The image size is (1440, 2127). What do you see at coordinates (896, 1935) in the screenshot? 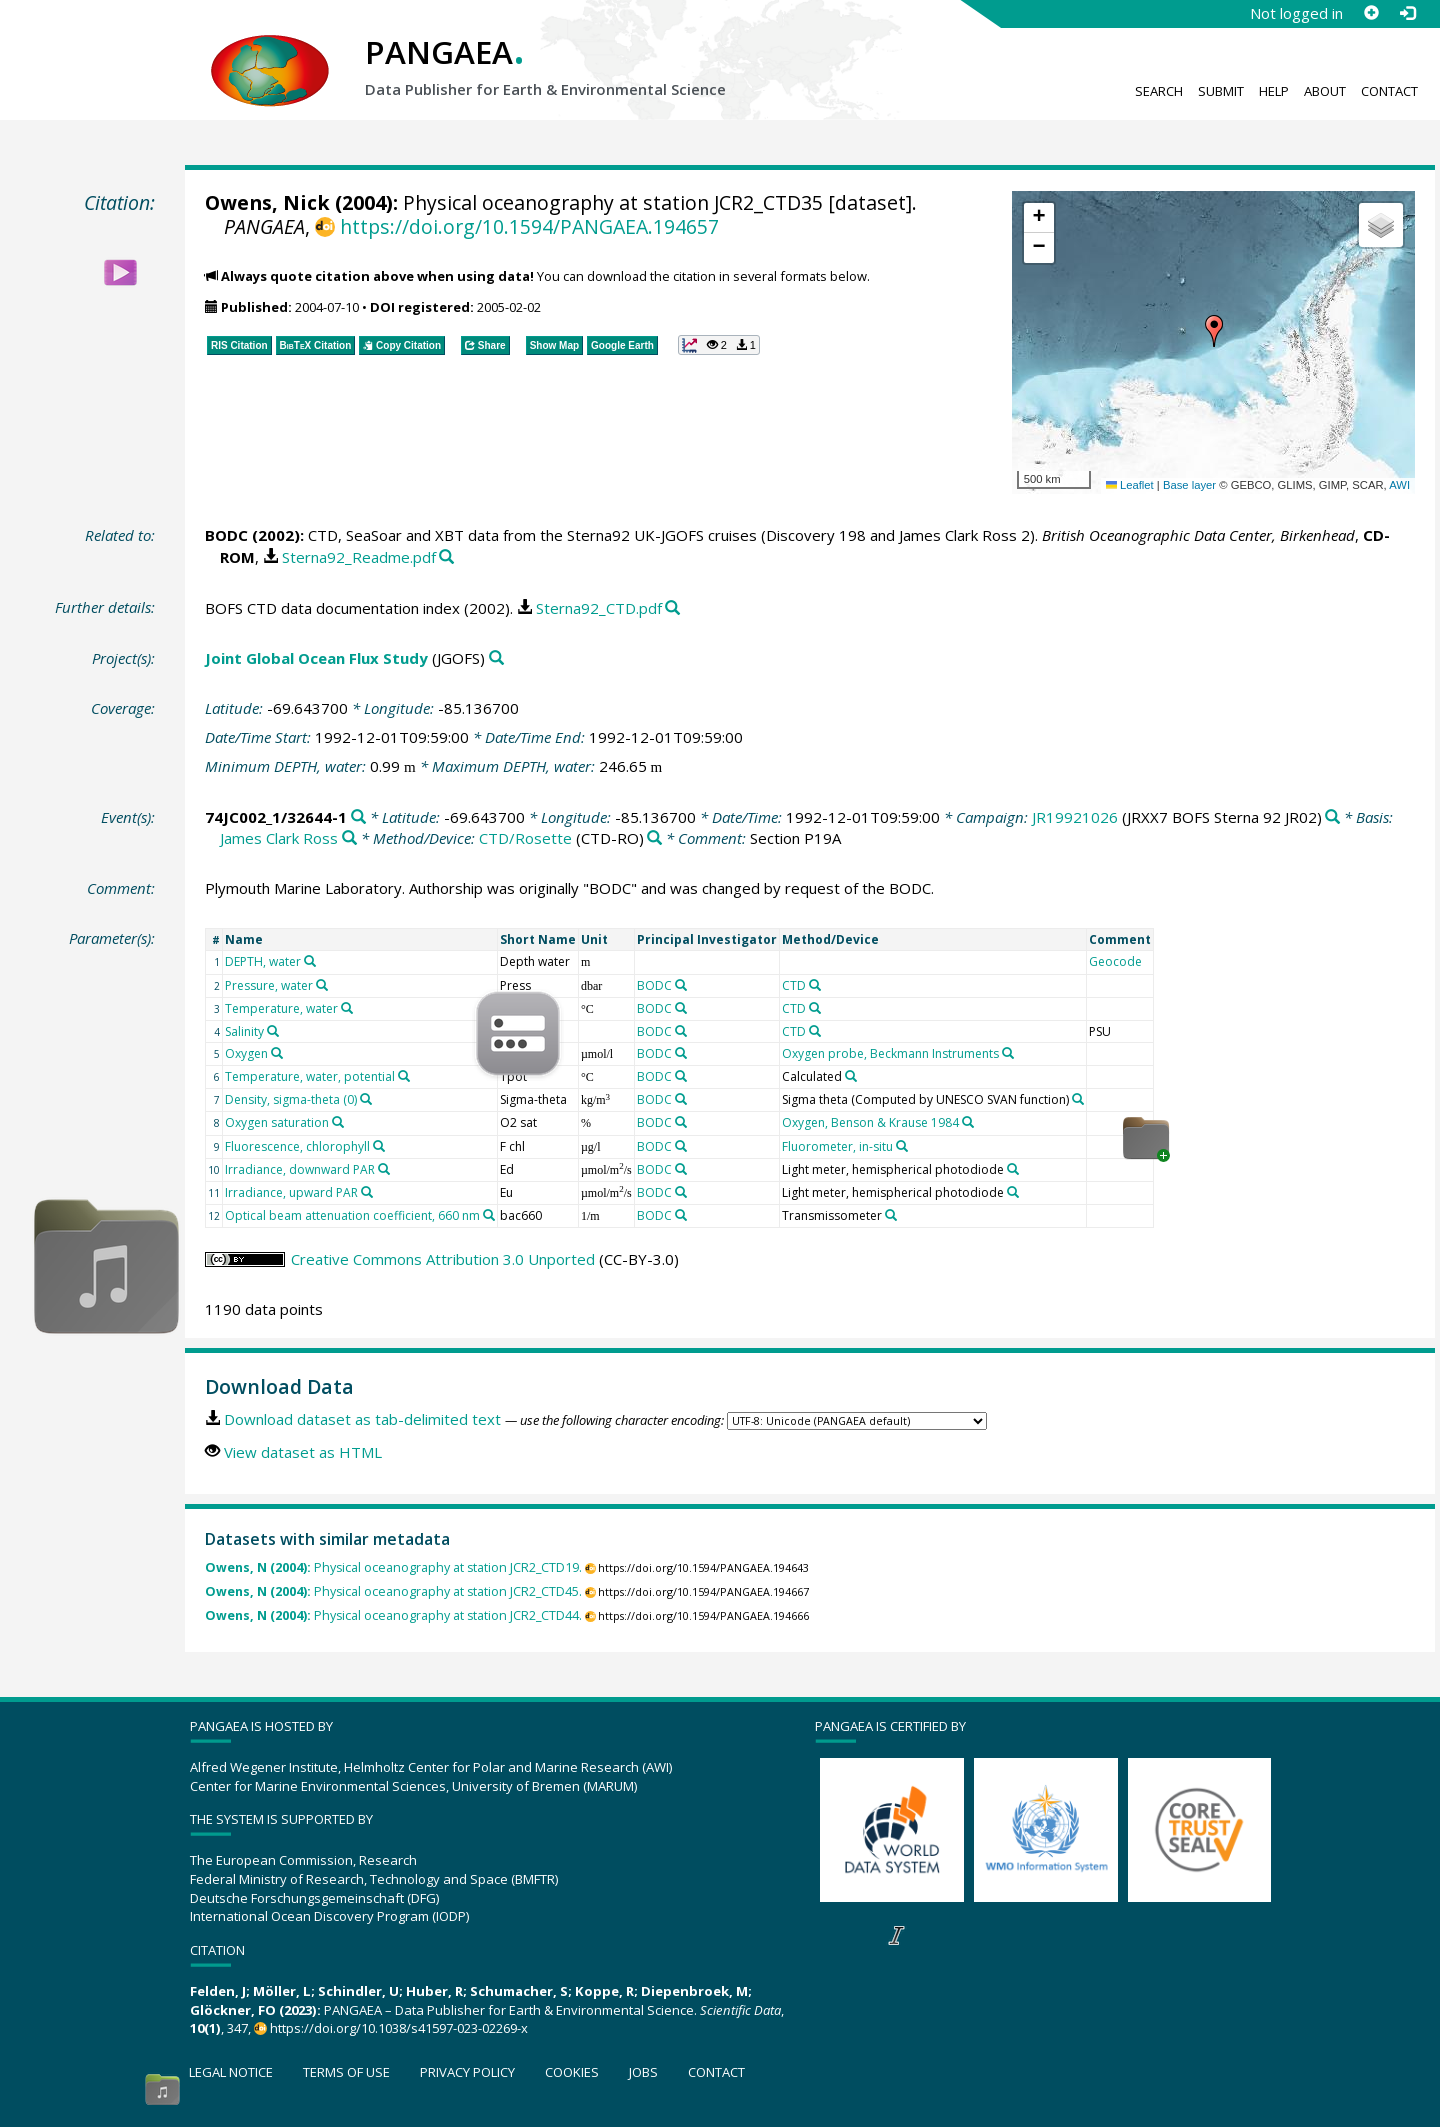
I see `apply italic formatting to selected text` at bounding box center [896, 1935].